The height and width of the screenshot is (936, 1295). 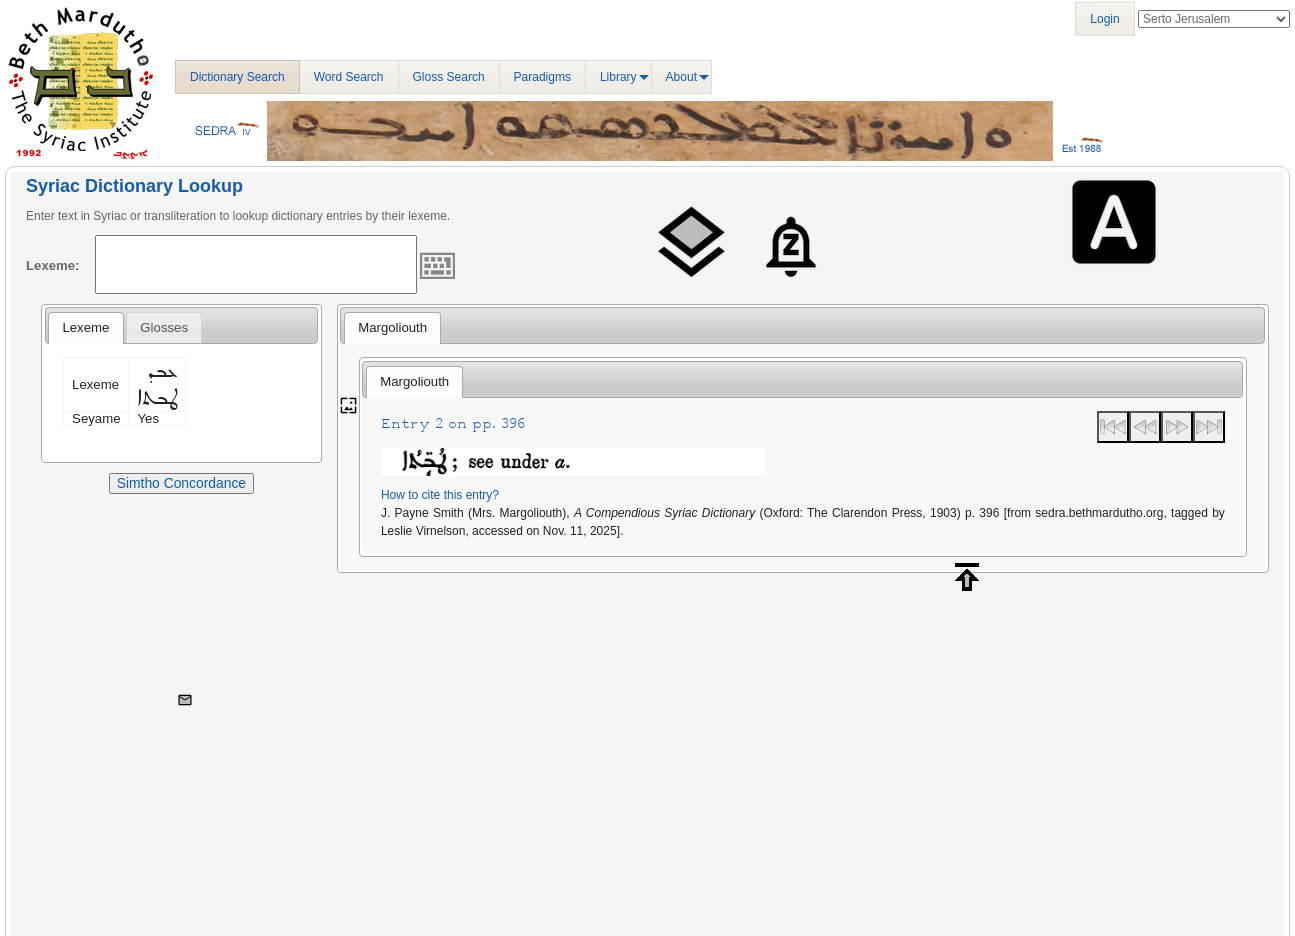 I want to click on publish or upload content, so click(x=967, y=577).